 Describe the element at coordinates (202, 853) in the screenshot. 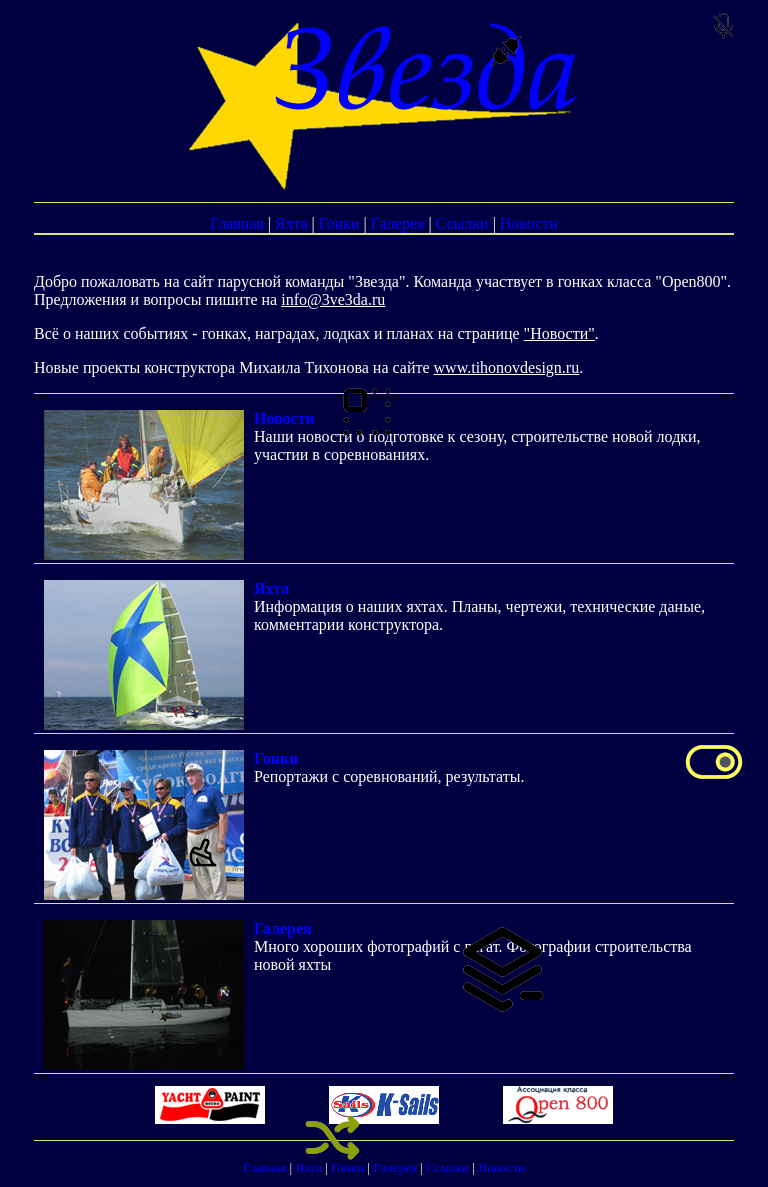

I see `clear cache or temporary files` at that location.